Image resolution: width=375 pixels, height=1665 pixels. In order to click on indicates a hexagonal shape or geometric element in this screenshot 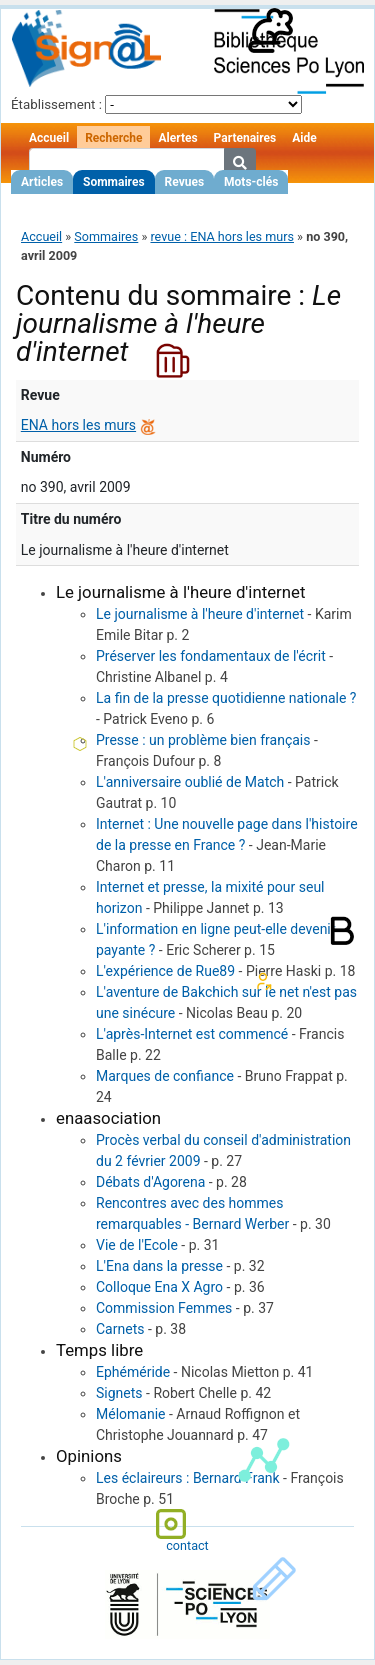, I will do `click(80, 744)`.